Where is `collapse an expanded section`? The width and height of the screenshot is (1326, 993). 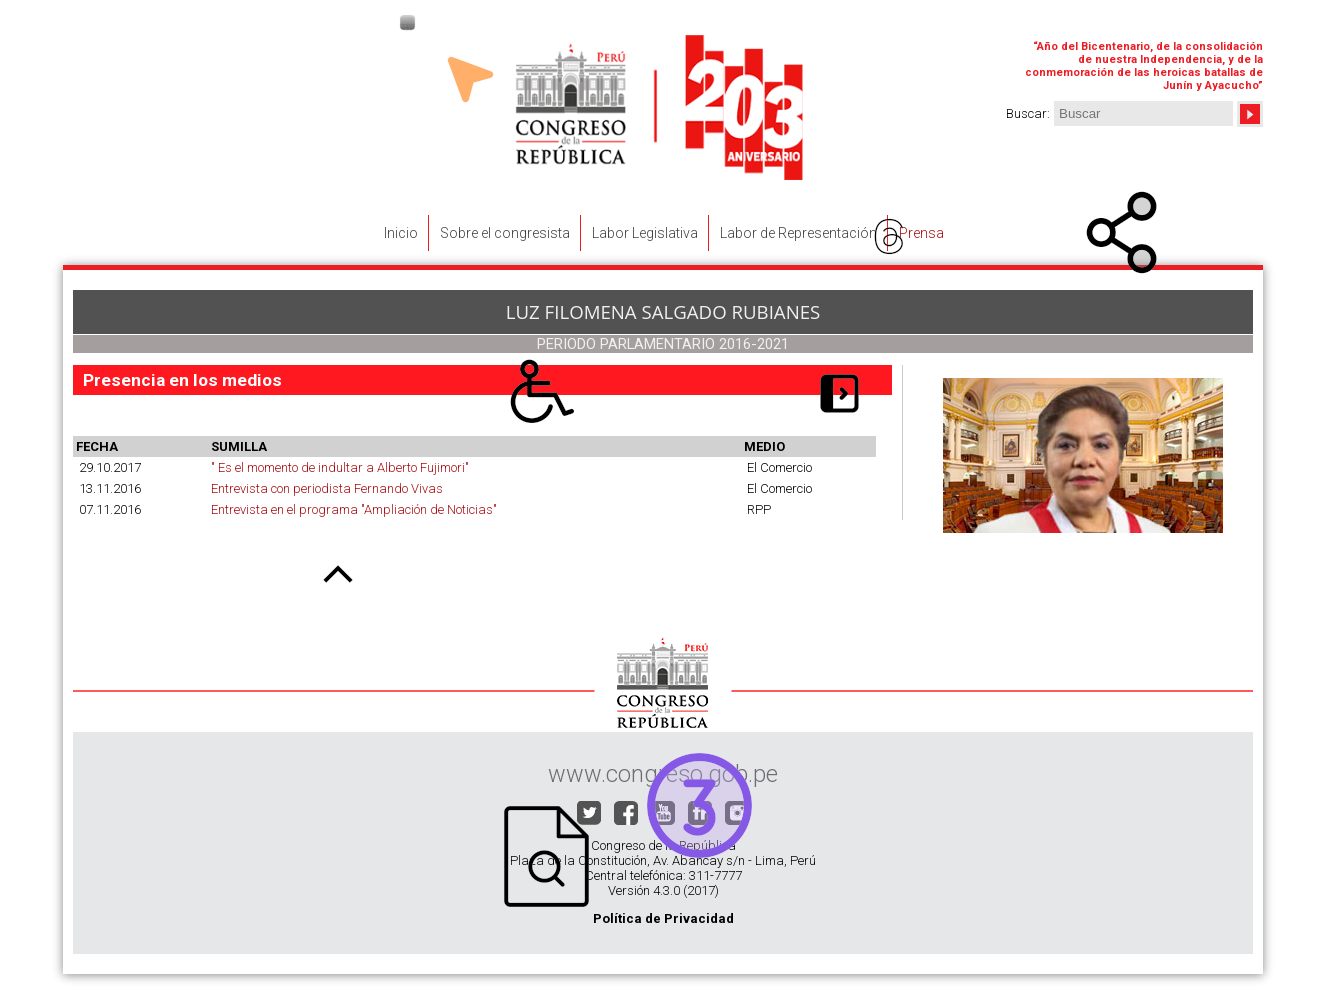 collapse an expanded section is located at coordinates (338, 574).